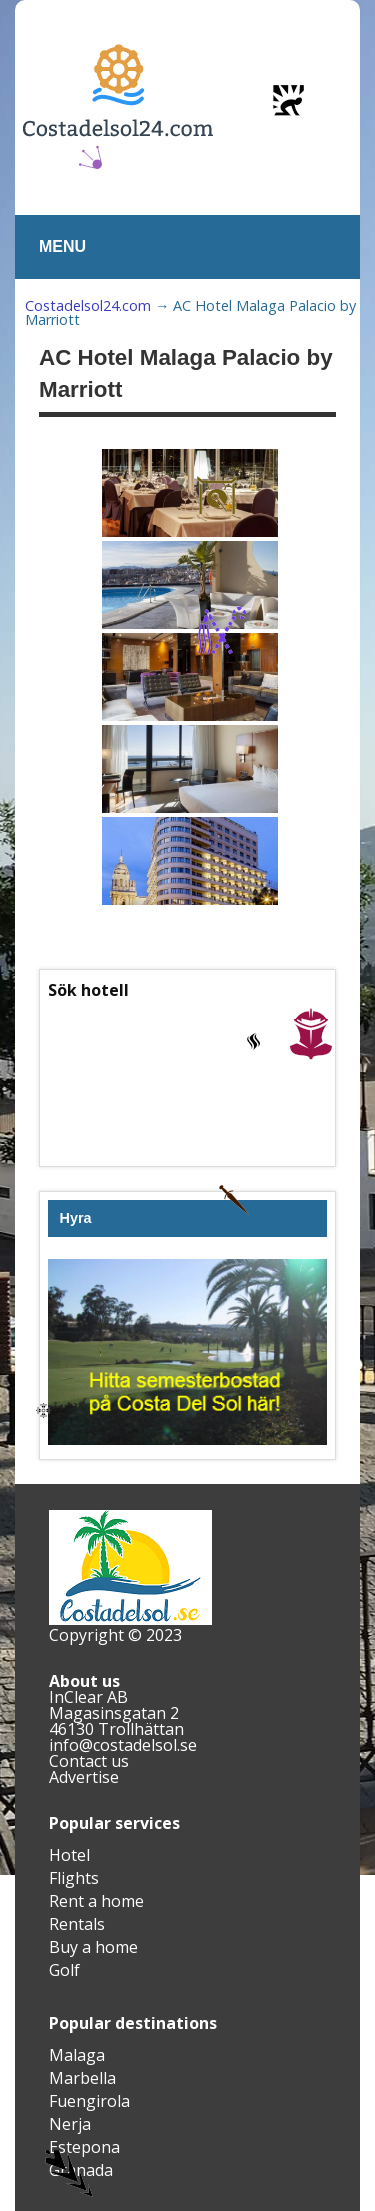 The height and width of the screenshot is (2211, 375). What do you see at coordinates (69, 2173) in the screenshot?
I see `indicates a combo attack or chain skill` at bounding box center [69, 2173].